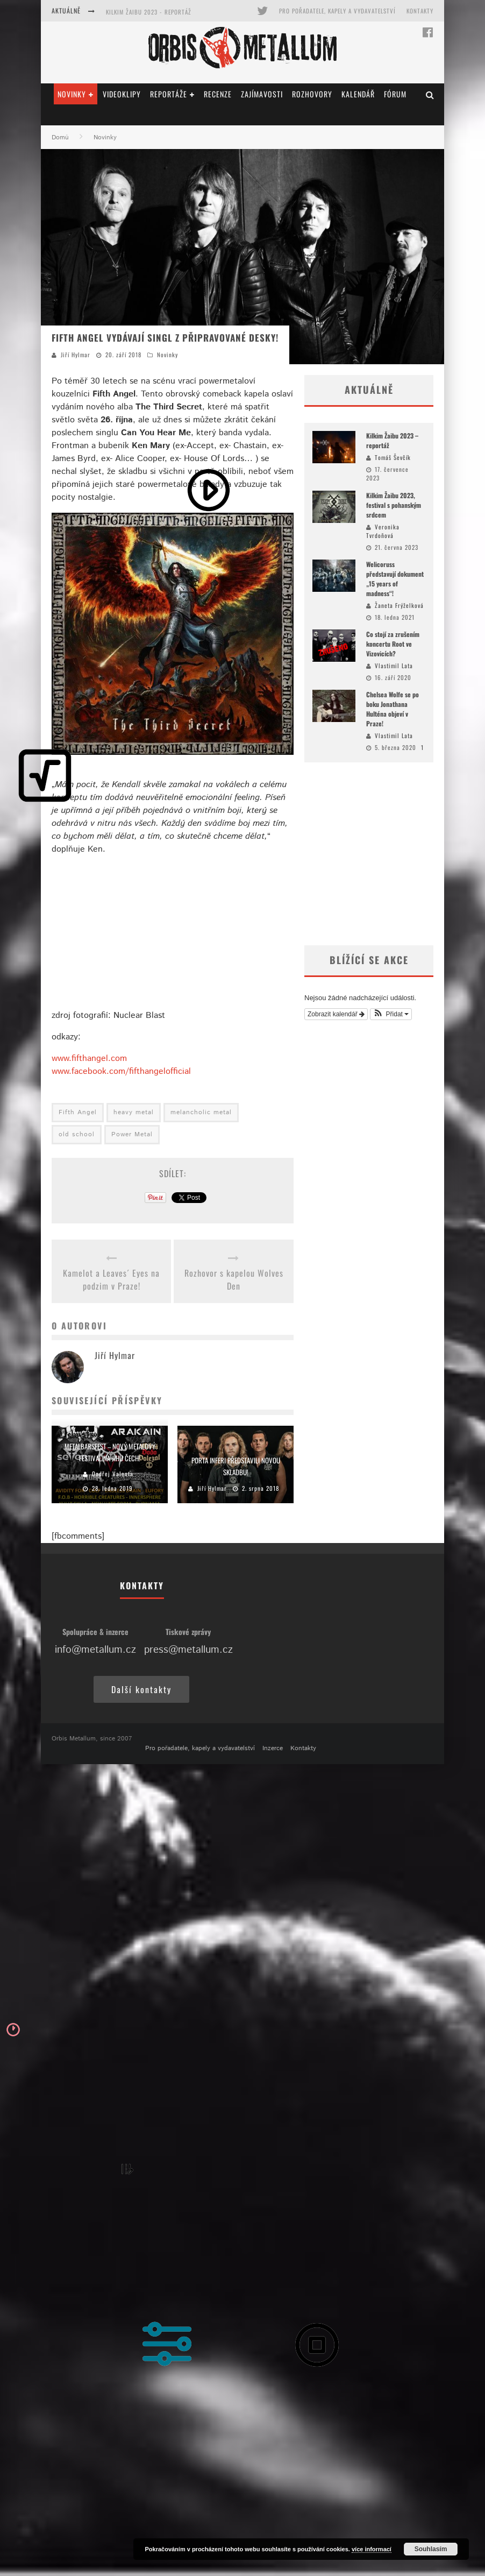 The width and height of the screenshot is (485, 2576). I want to click on indicates the current time is 1 o'clock, so click(13, 2029).